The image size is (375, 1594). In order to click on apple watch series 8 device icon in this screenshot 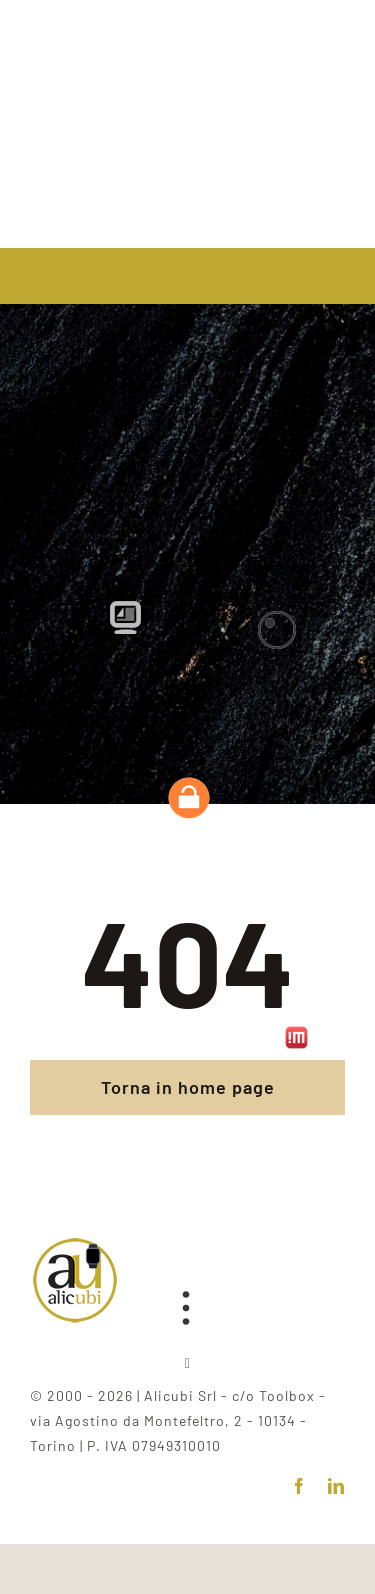, I will do `click(93, 1256)`.